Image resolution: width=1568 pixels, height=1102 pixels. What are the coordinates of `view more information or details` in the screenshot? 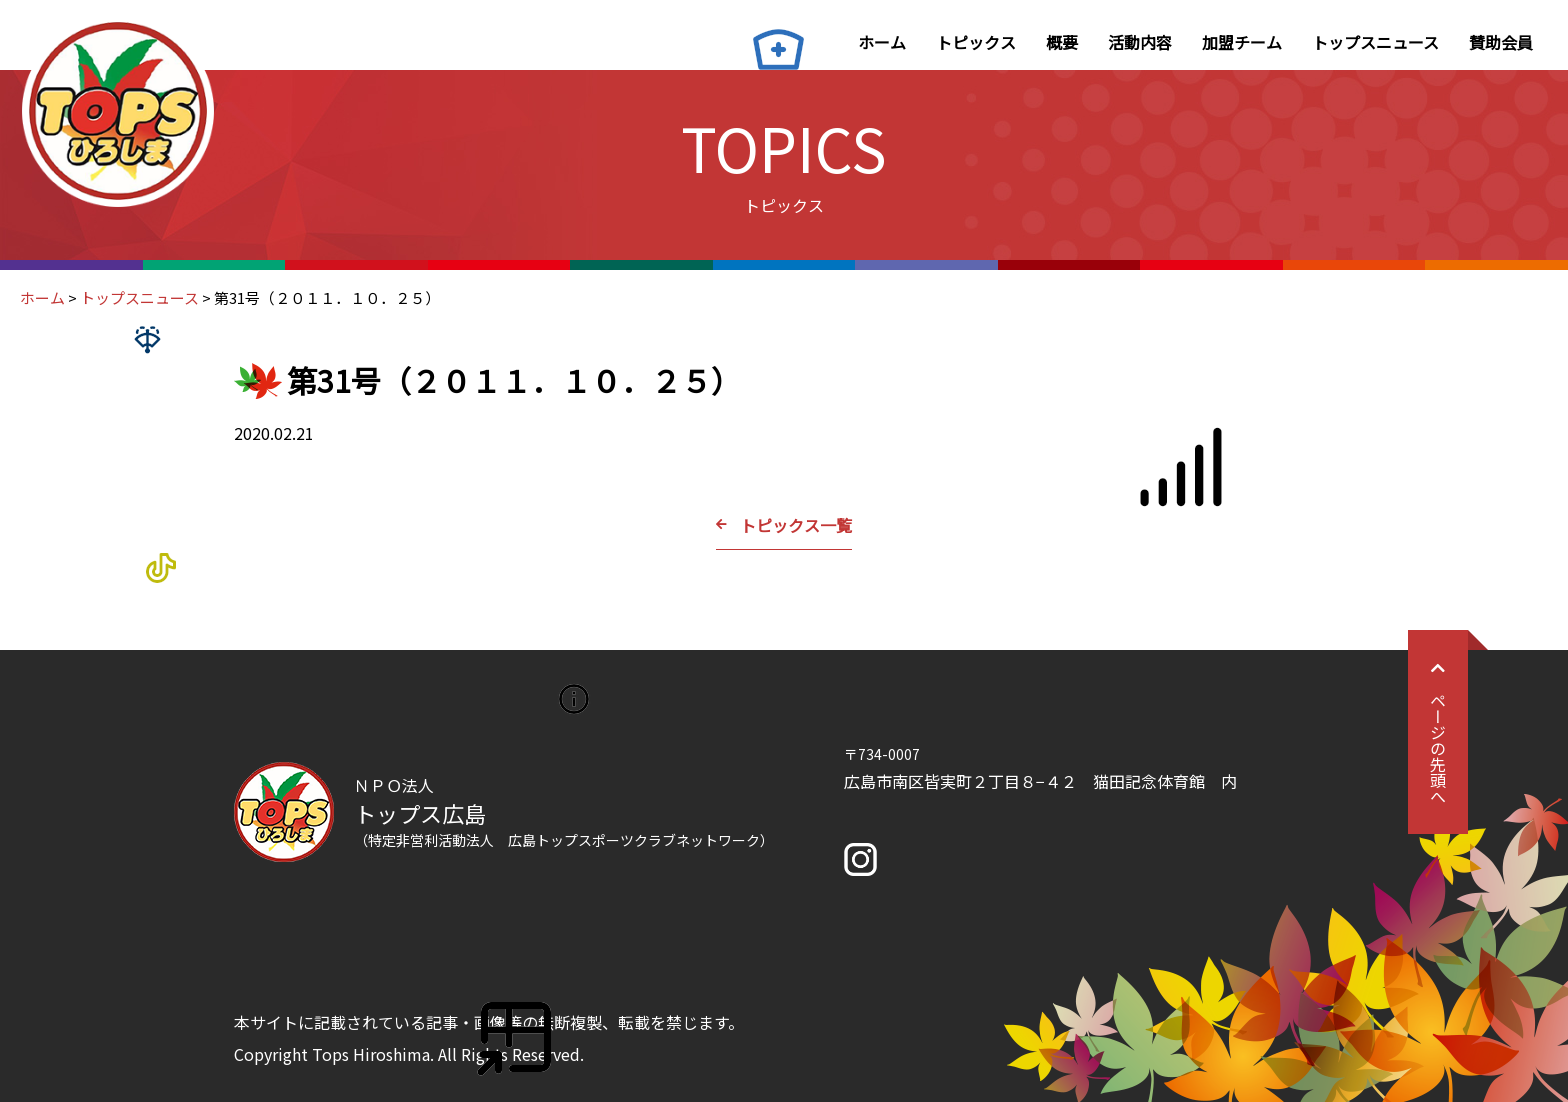 It's located at (574, 699).